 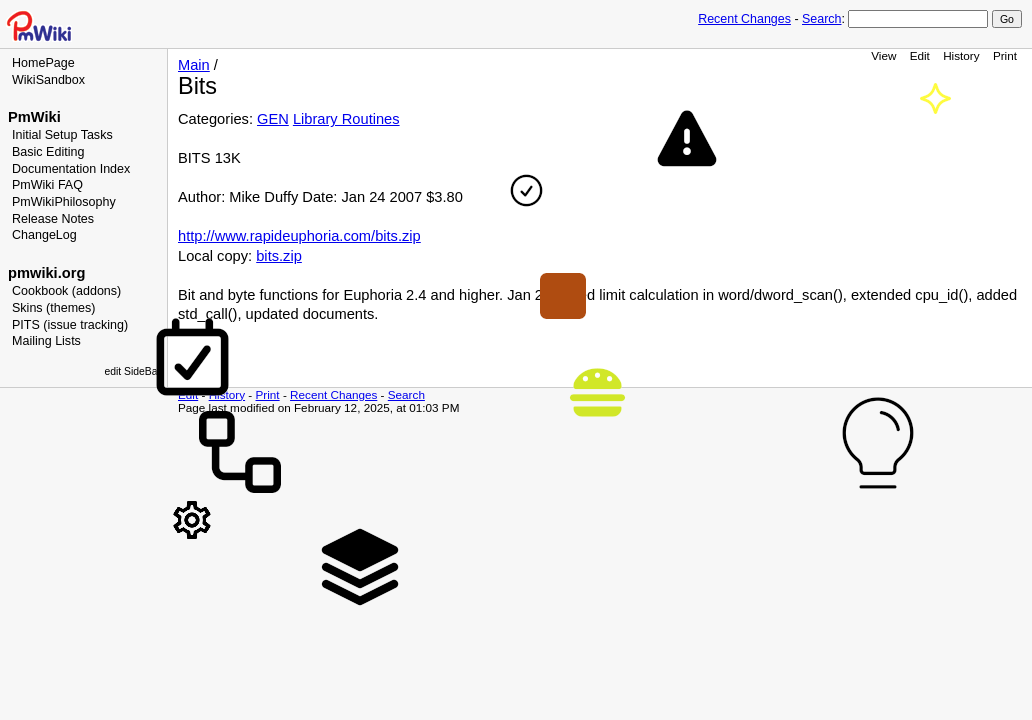 What do you see at coordinates (526, 190) in the screenshot?
I see `indicates a completed or successful action` at bounding box center [526, 190].